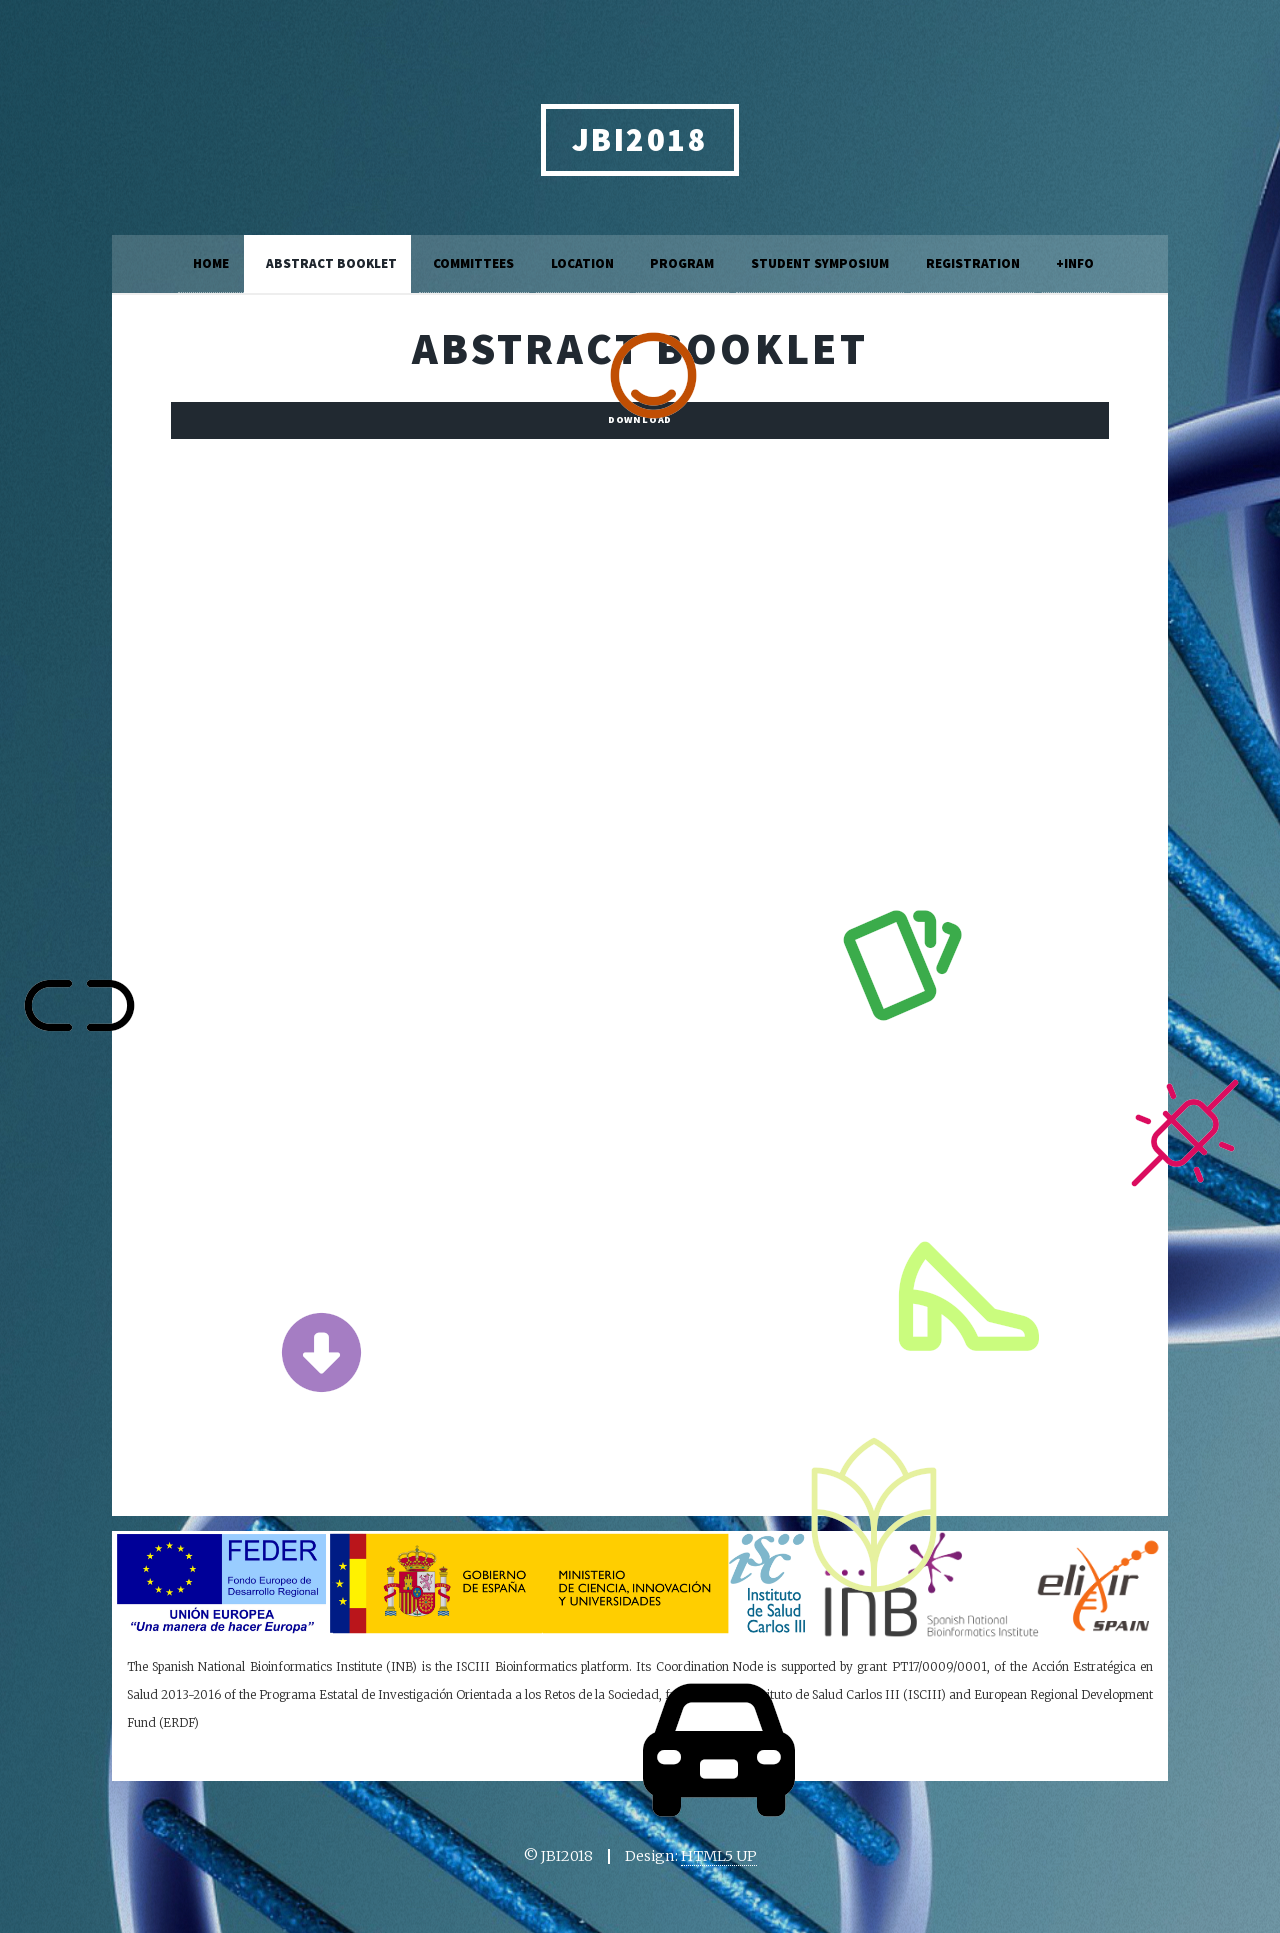 Image resolution: width=1280 pixels, height=1933 pixels. Describe the element at coordinates (901, 962) in the screenshot. I see `view your saved cards or card collection` at that location.